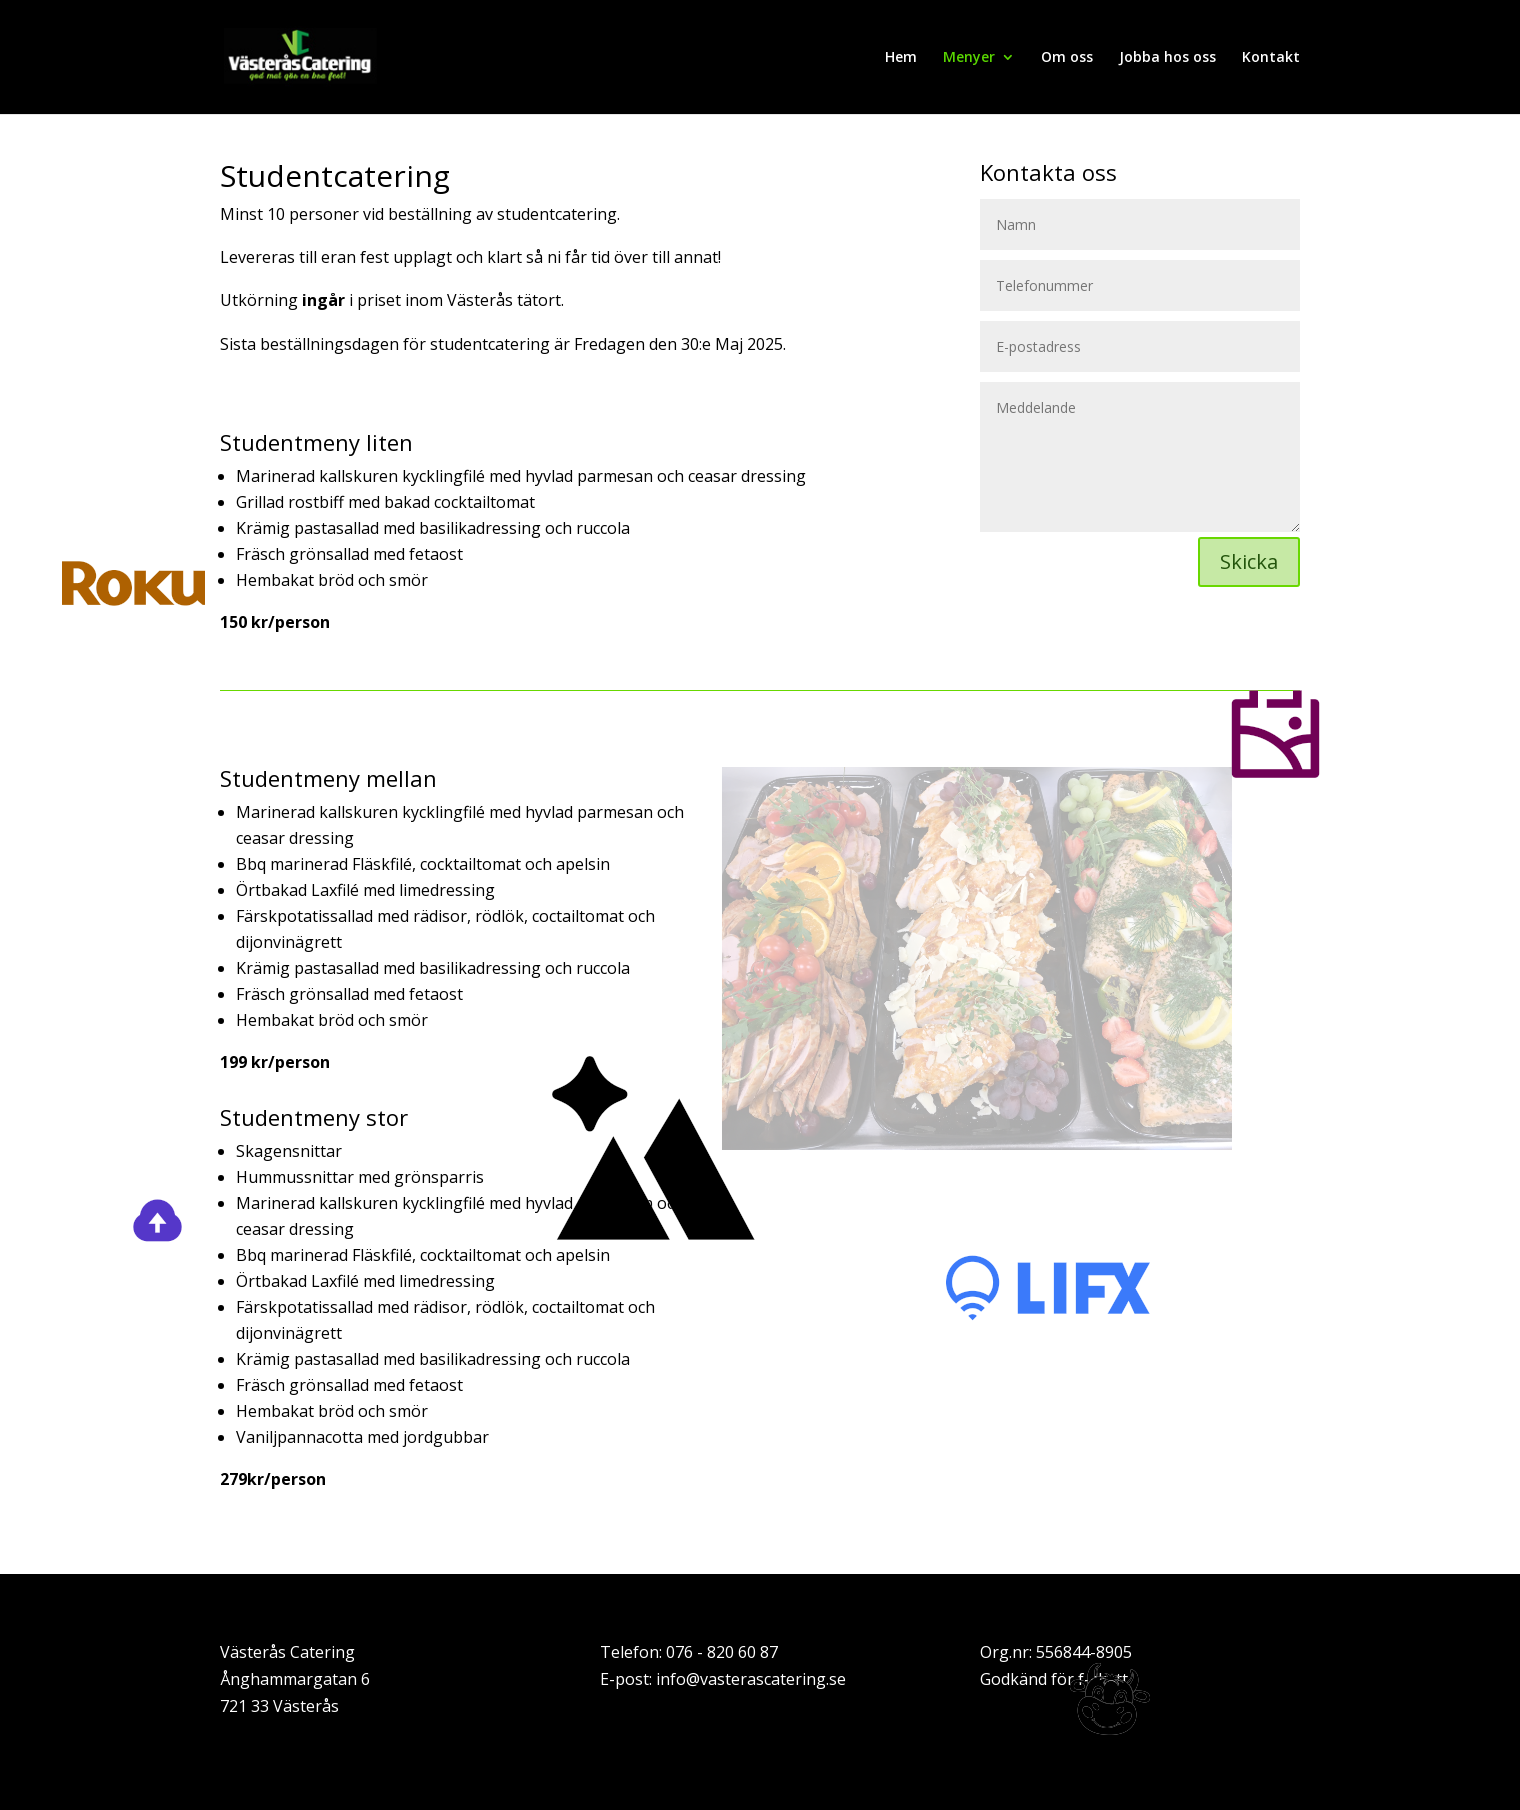 The image size is (1520, 1810). Describe the element at coordinates (1110, 1699) in the screenshot. I see `open the HappyCow app for finding vegan and vegetarian restaurants` at that location.